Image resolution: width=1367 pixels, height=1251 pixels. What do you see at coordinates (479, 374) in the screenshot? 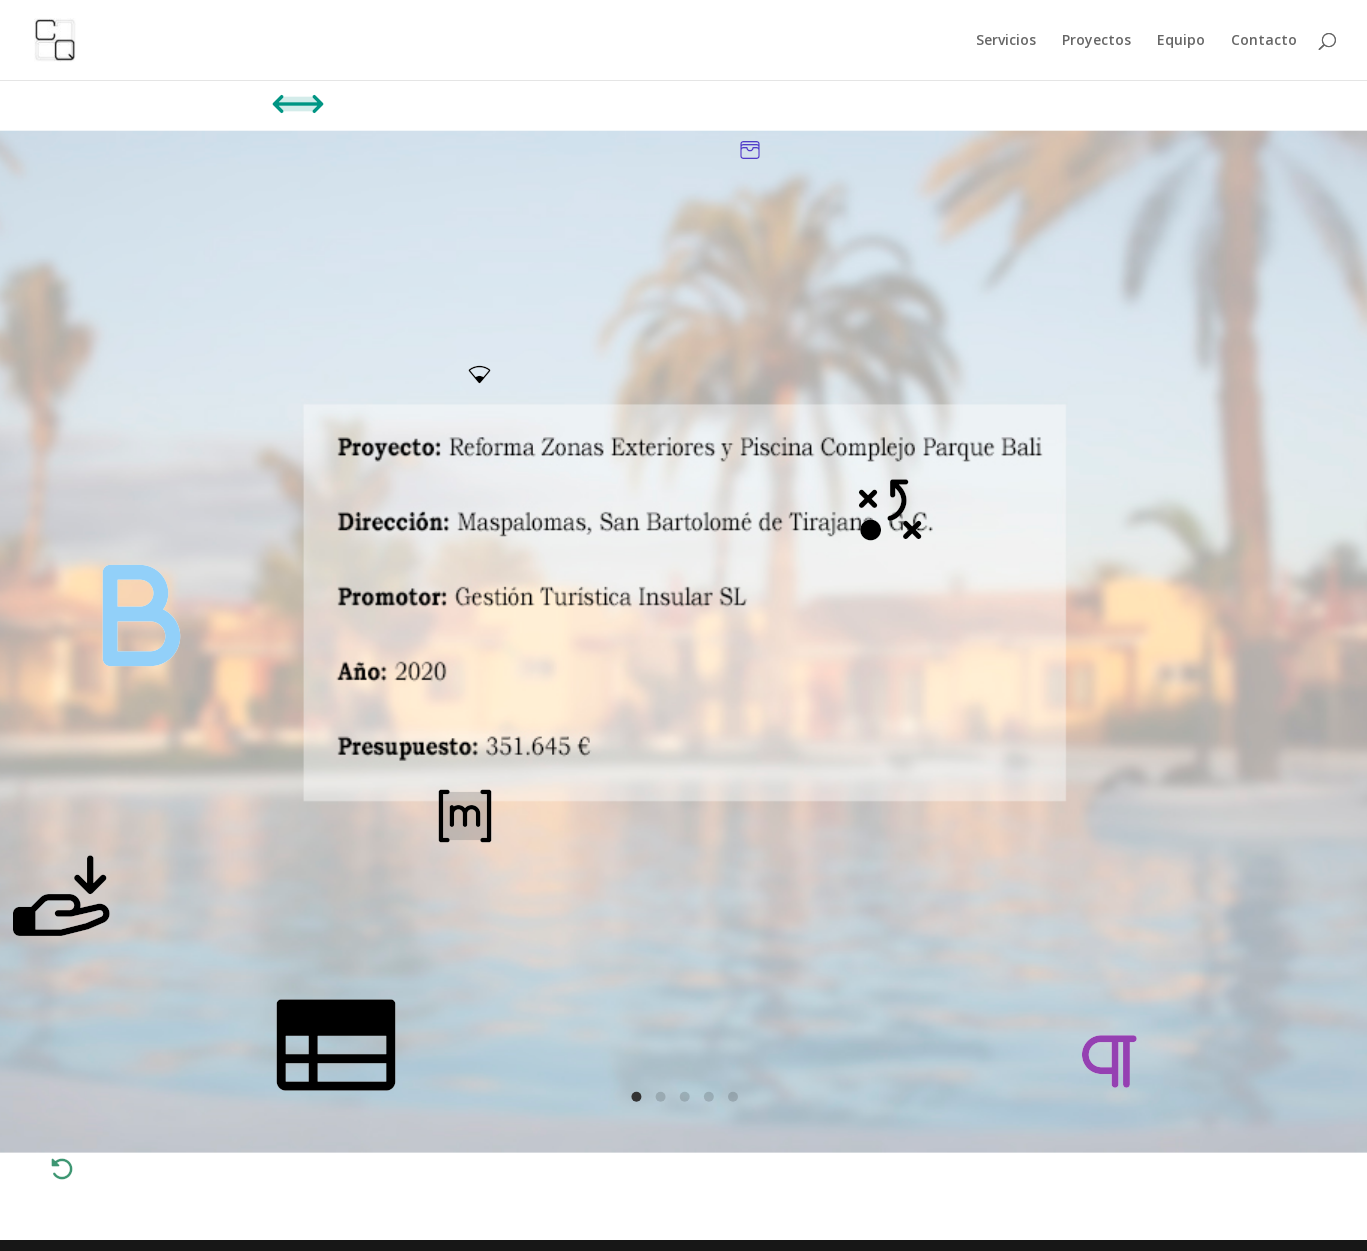
I see `indicates weak wifi signal strength` at bounding box center [479, 374].